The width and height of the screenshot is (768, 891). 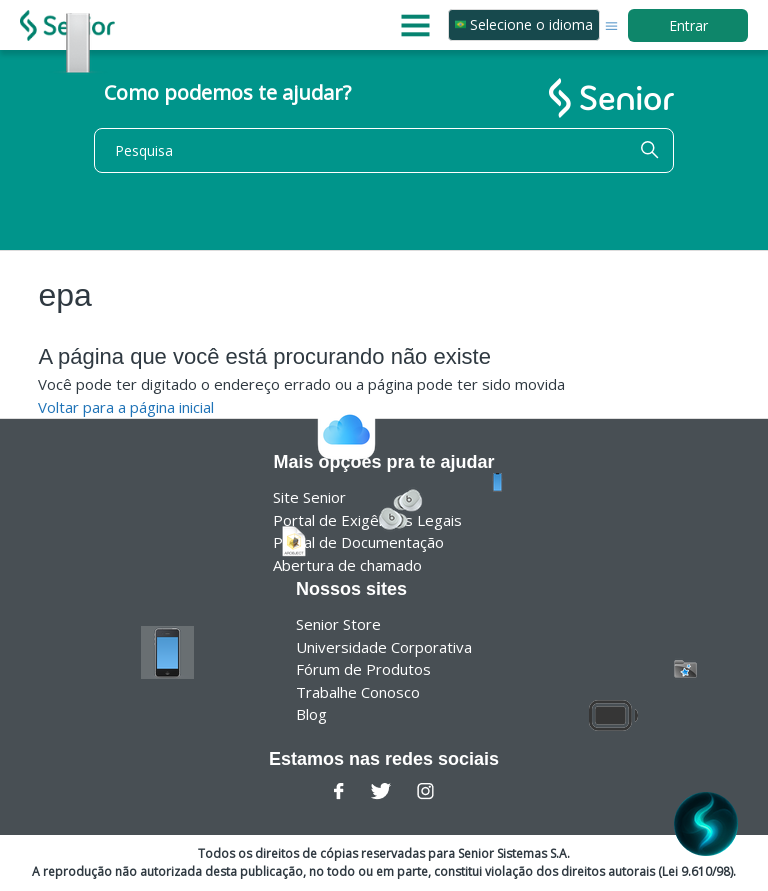 What do you see at coordinates (294, 542) in the screenshot?
I see `open an augmented reality file or object` at bounding box center [294, 542].